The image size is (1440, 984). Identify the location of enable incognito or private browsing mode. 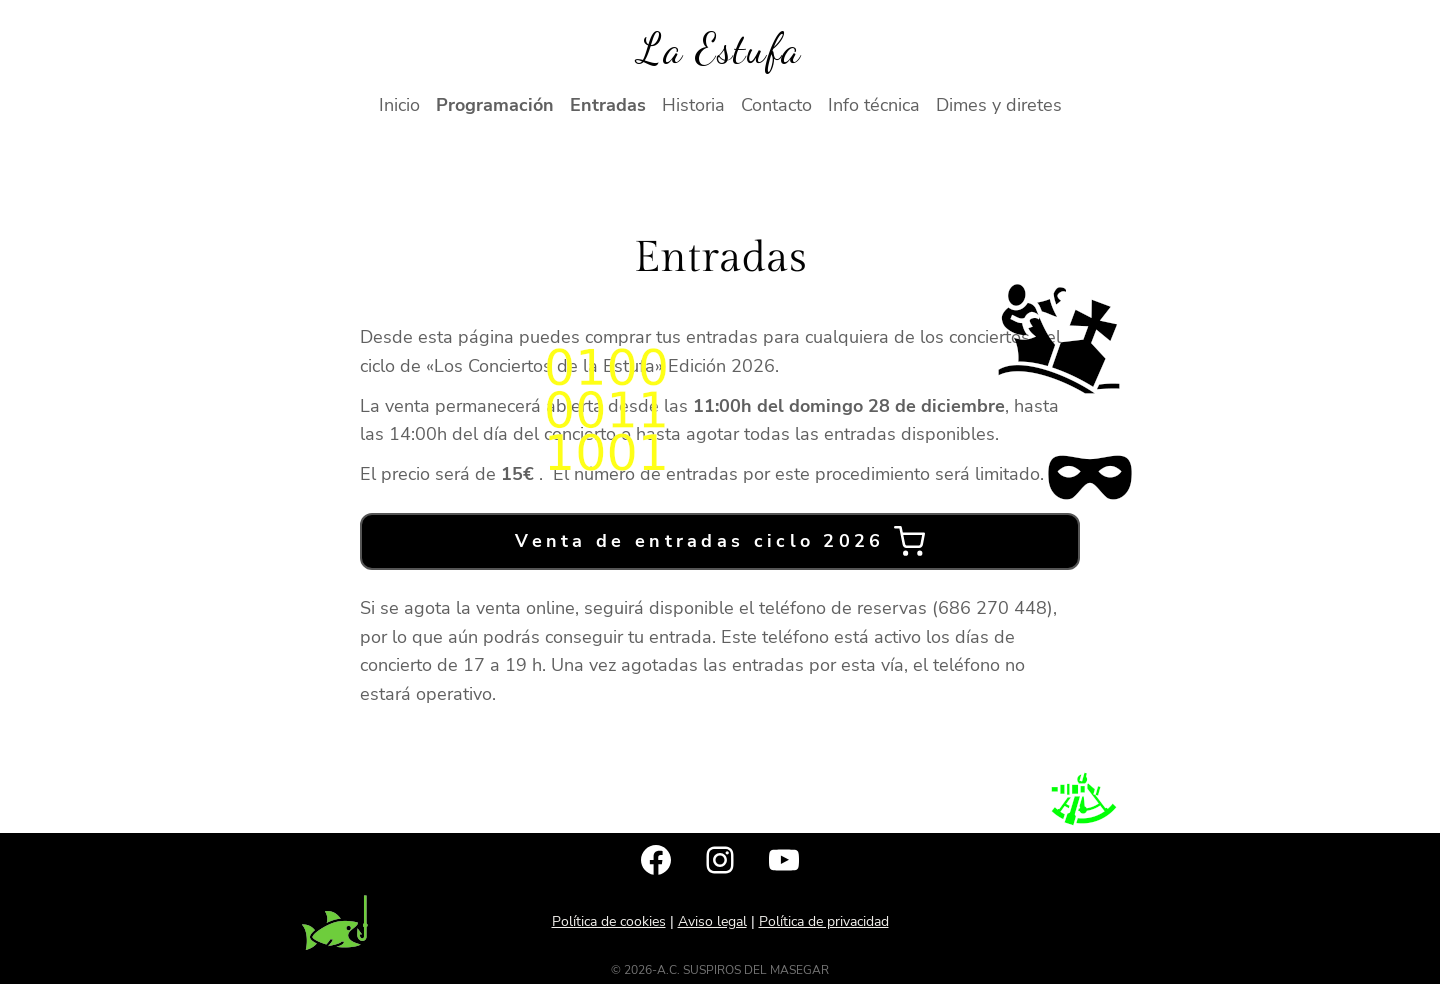
(1090, 479).